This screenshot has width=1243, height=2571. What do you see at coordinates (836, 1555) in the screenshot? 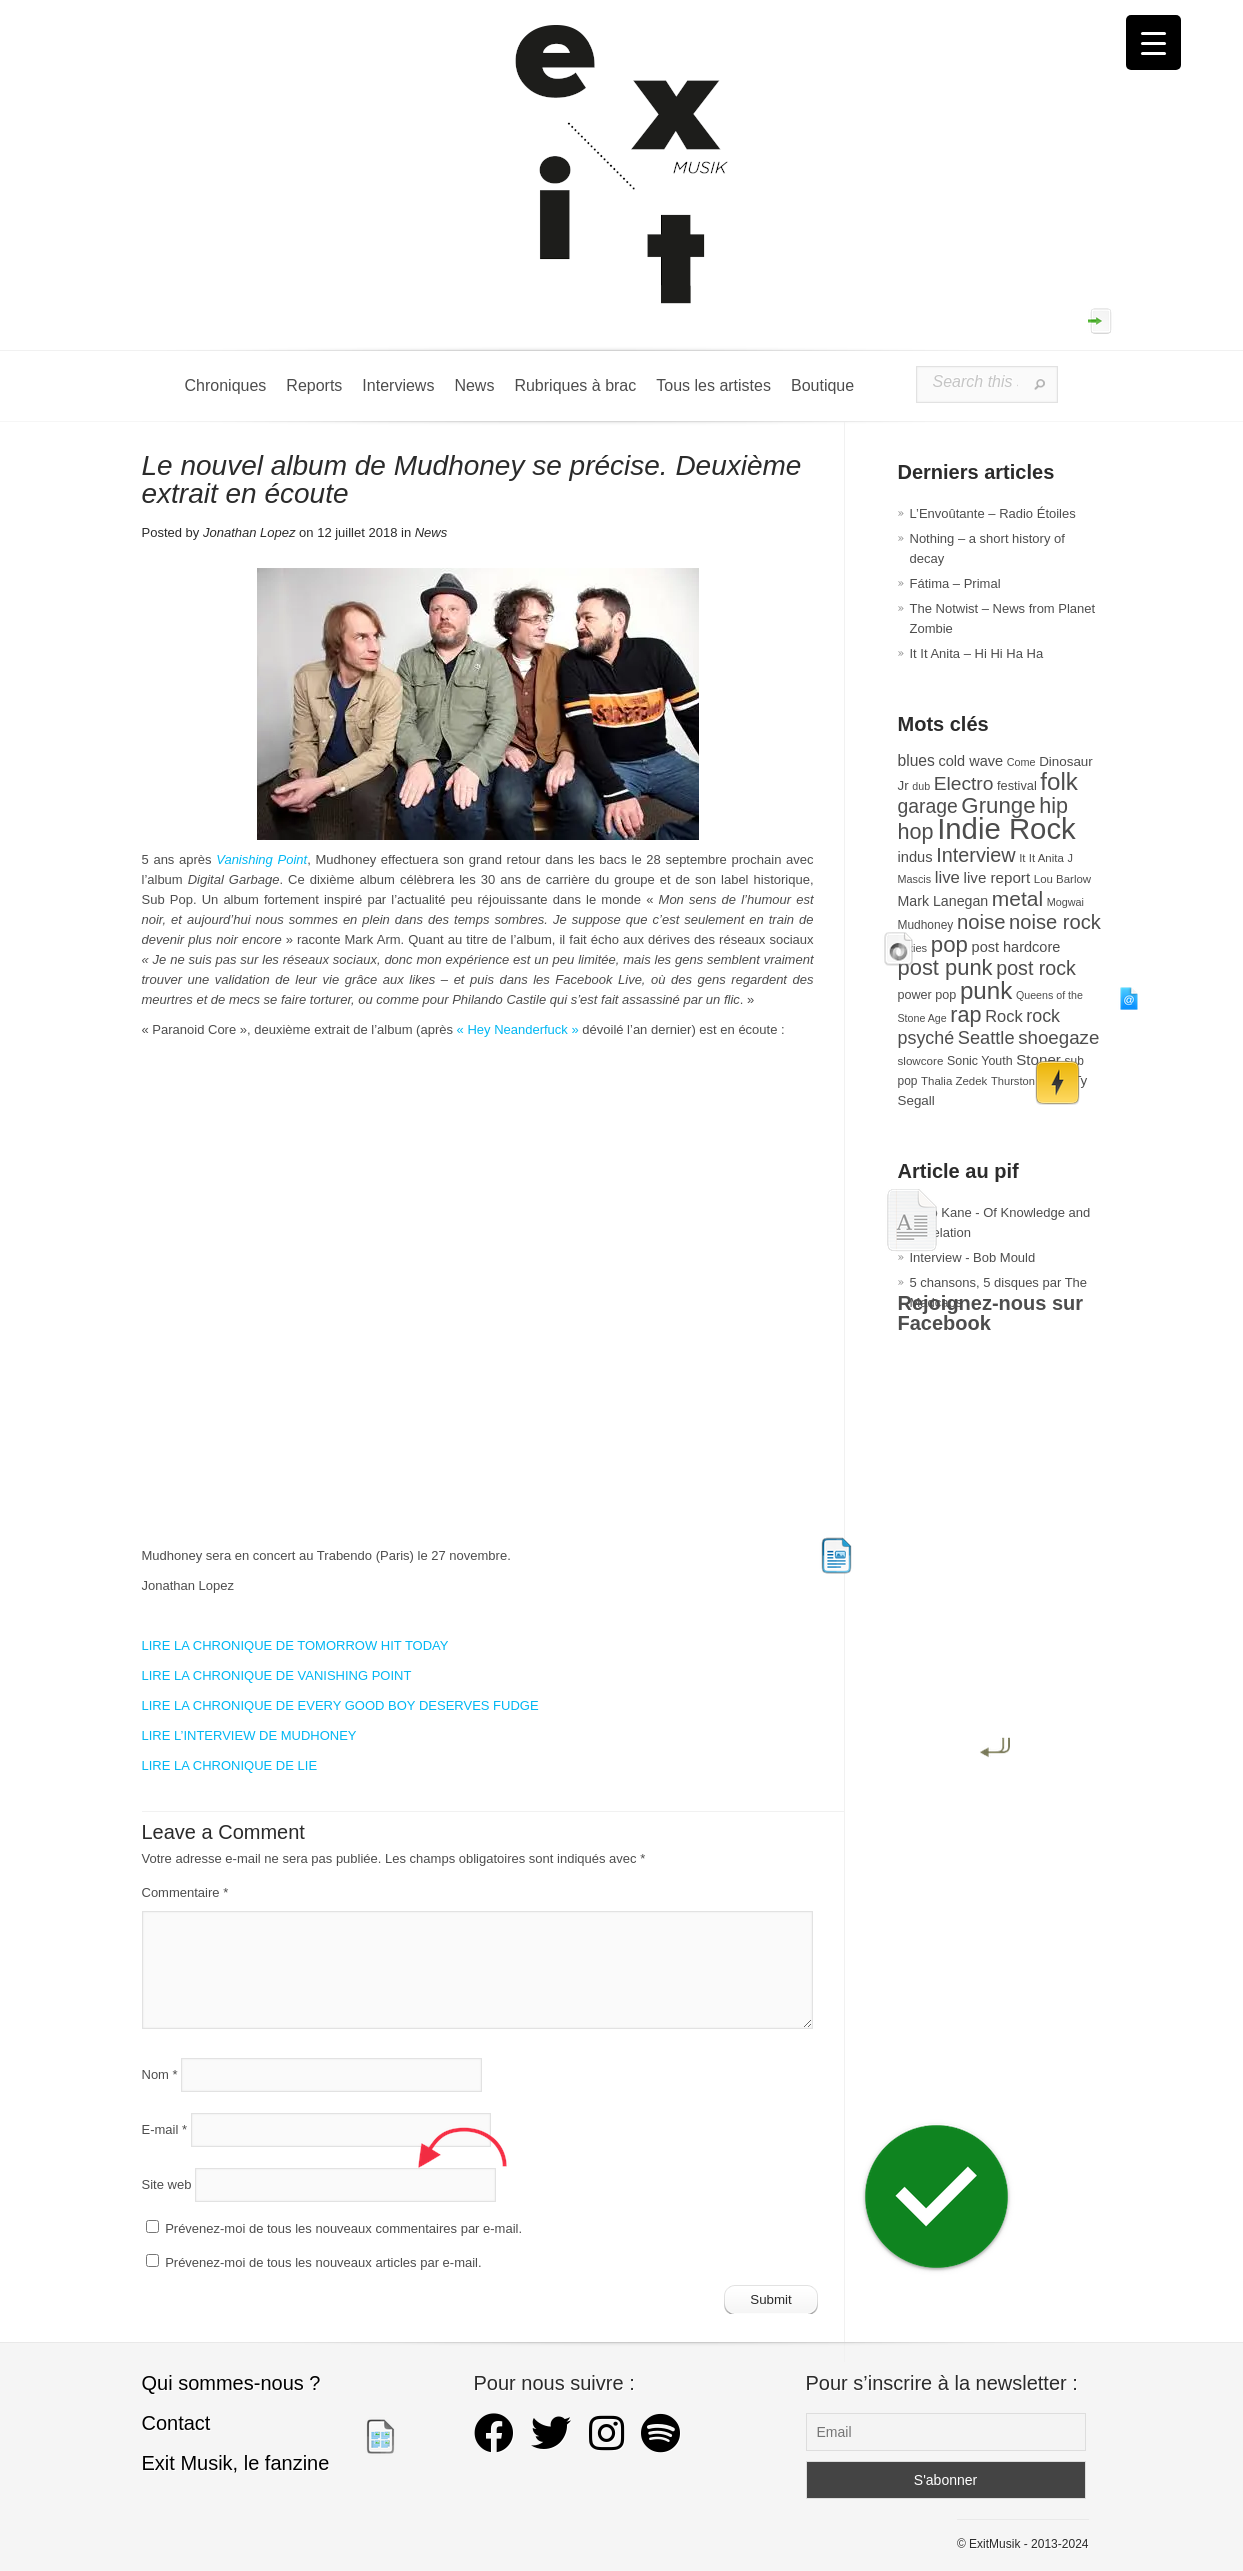
I see `open a libreoffice writer document` at bounding box center [836, 1555].